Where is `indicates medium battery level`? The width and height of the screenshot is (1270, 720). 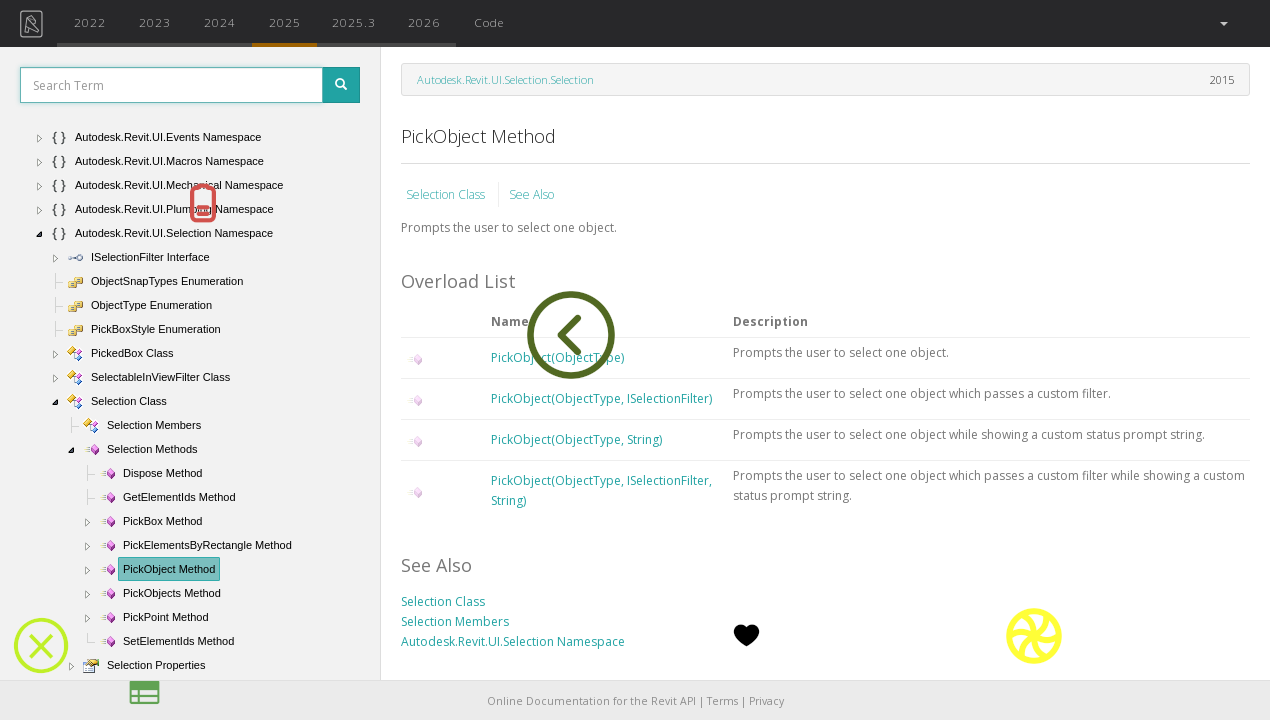
indicates medium battery level is located at coordinates (203, 203).